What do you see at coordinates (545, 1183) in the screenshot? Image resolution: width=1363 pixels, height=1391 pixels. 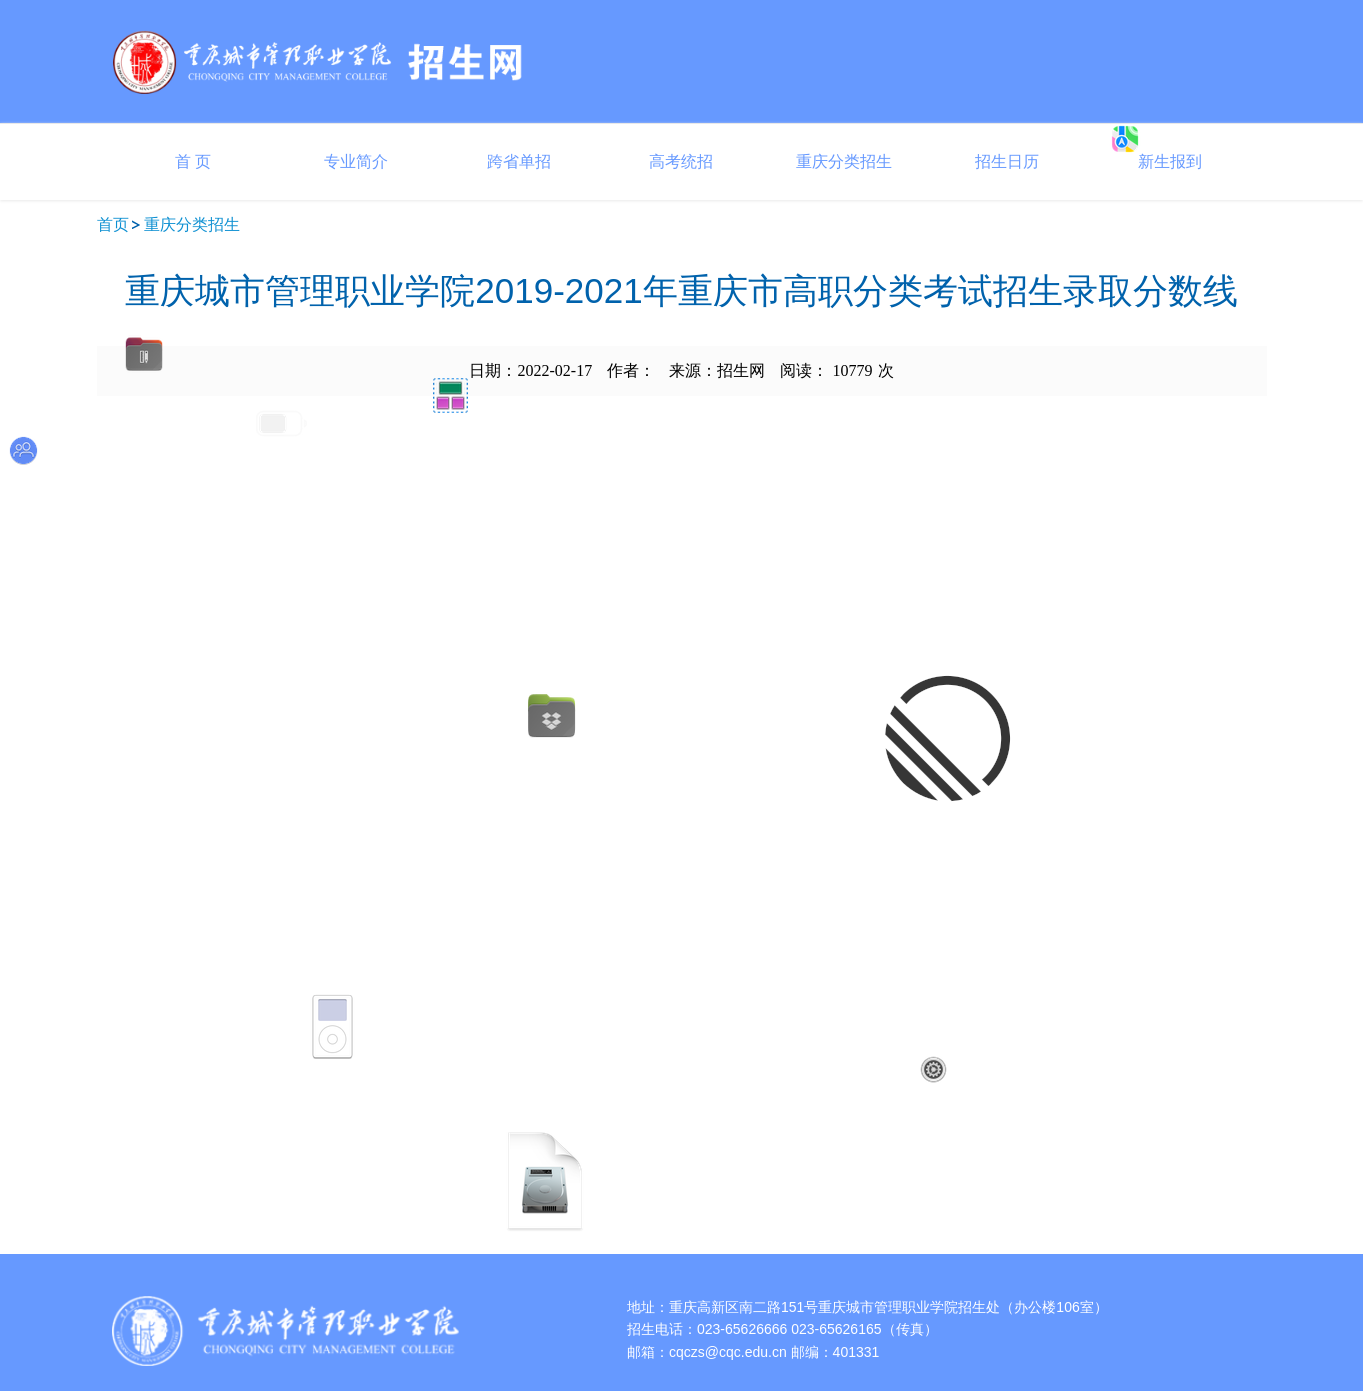 I see `mount a disk image file` at bounding box center [545, 1183].